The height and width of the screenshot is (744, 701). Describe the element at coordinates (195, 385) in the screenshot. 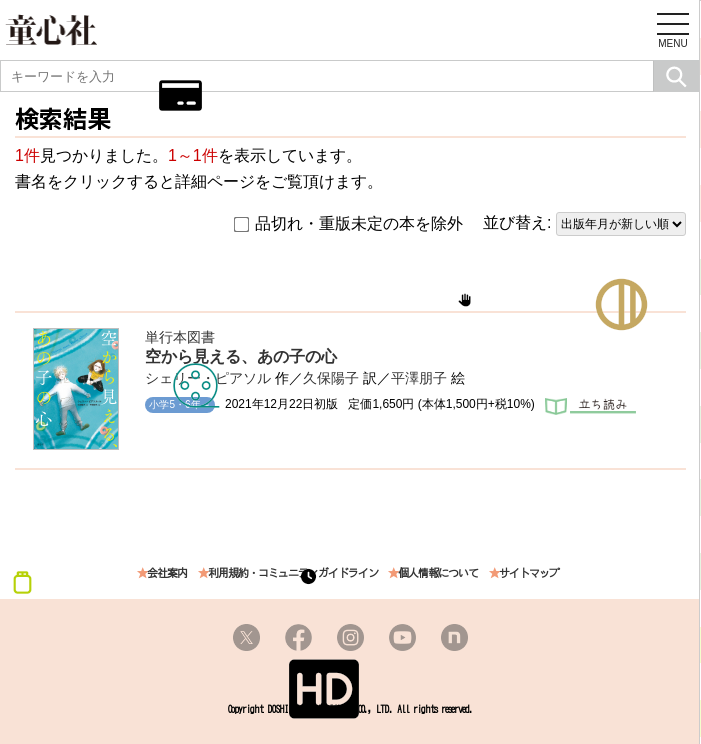

I see `access video or movie library` at that location.